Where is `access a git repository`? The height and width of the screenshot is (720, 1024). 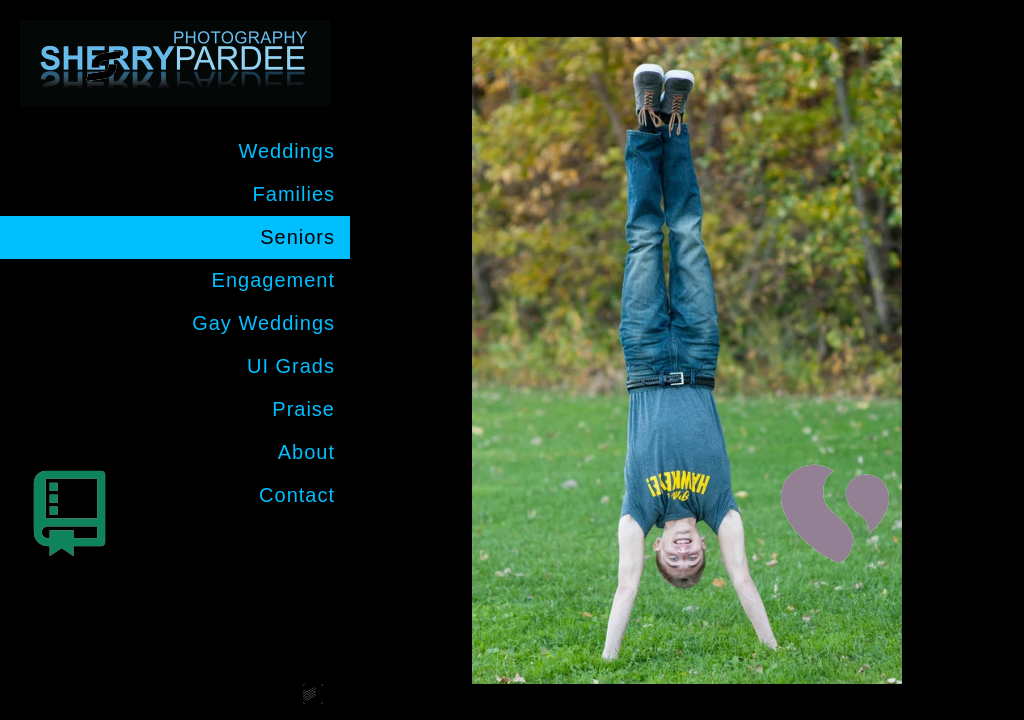
access a git repository is located at coordinates (69, 510).